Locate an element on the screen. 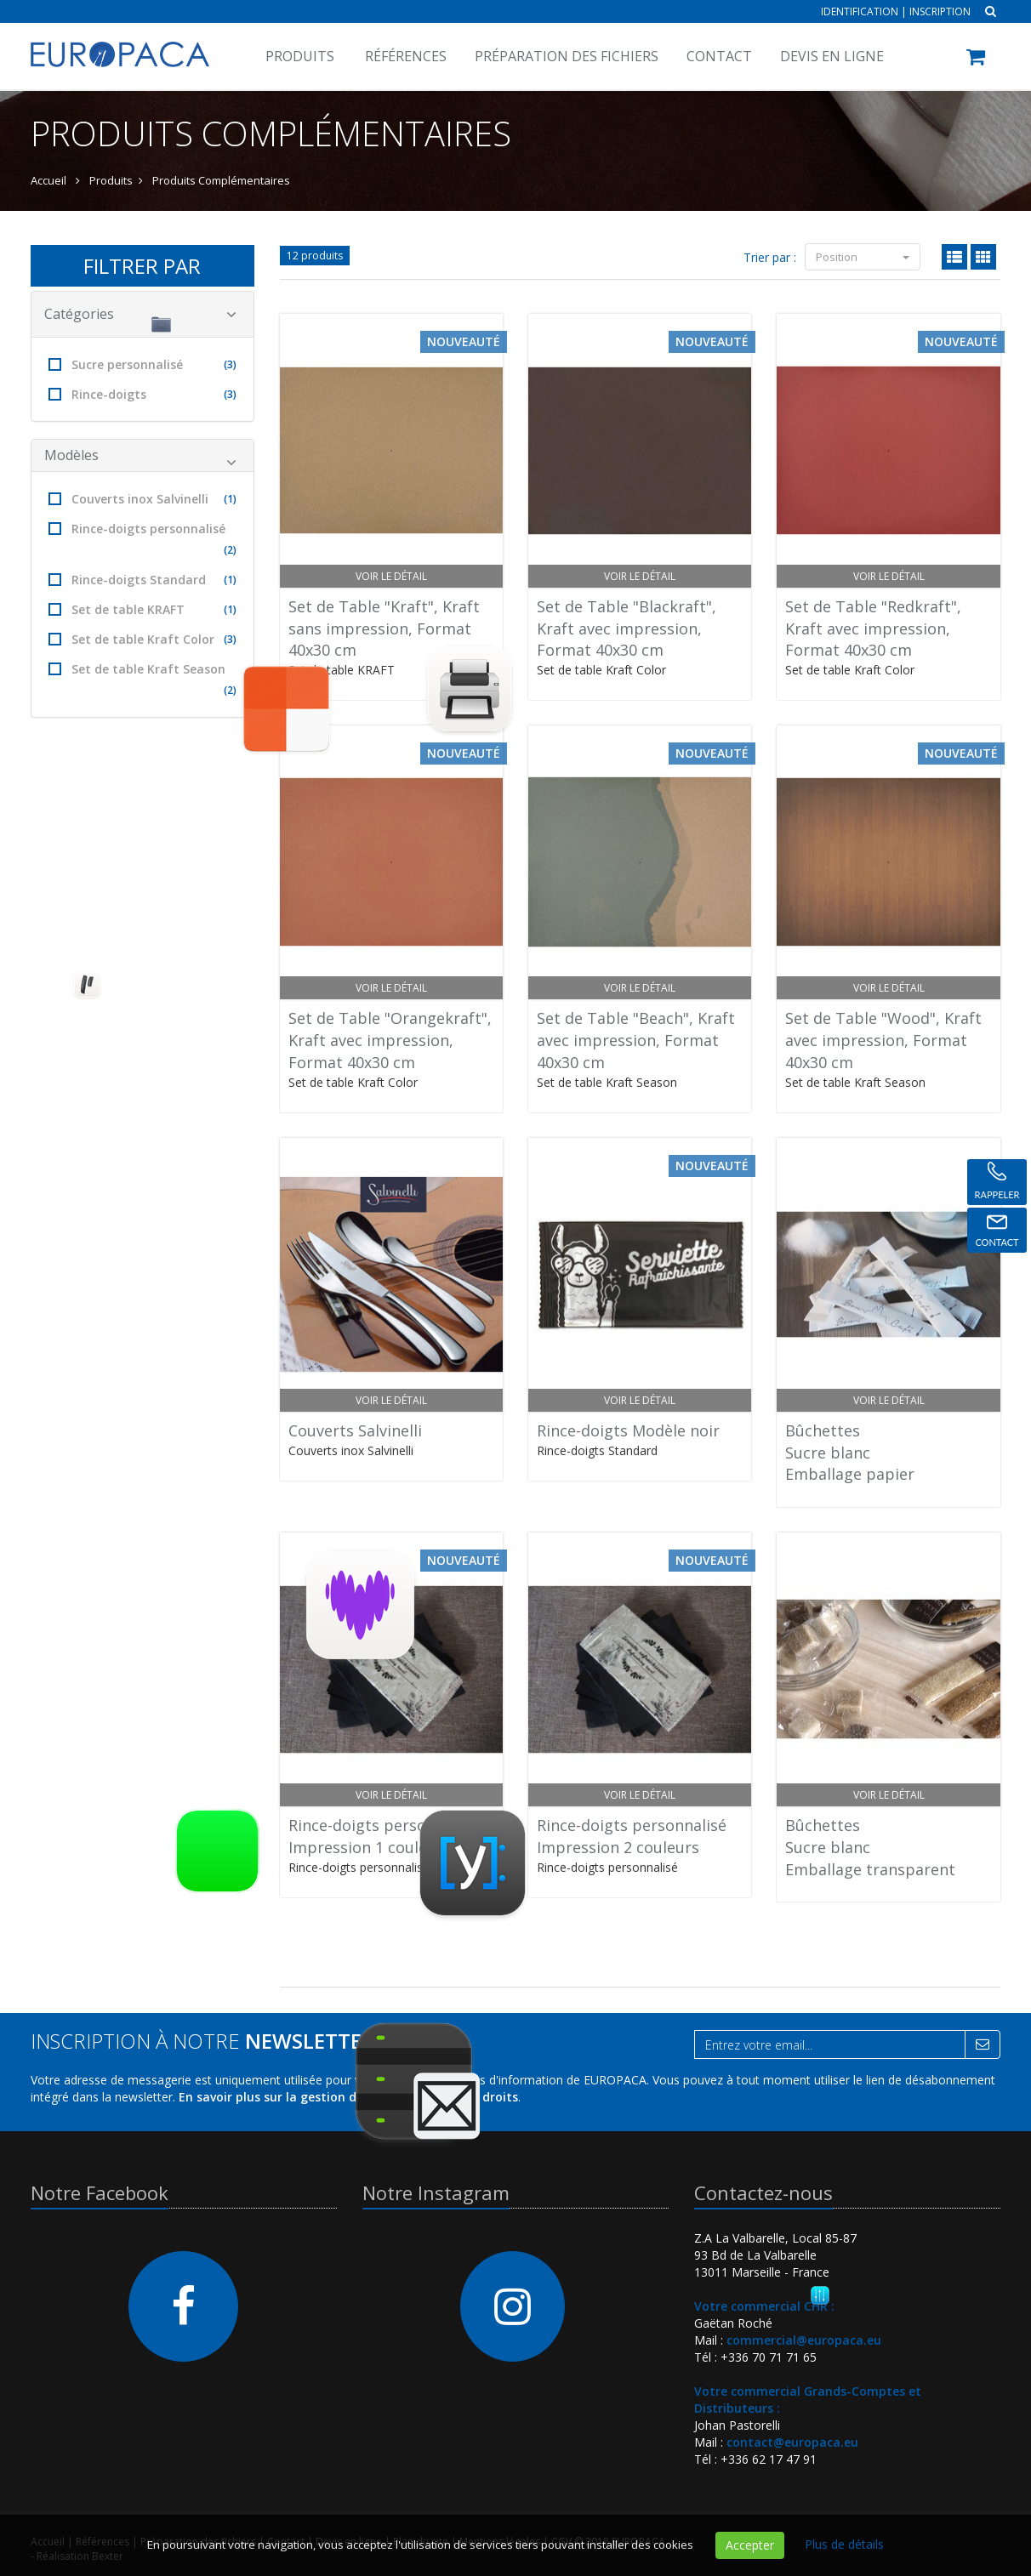  open easyeffects audio processing app is located at coordinates (820, 2295).